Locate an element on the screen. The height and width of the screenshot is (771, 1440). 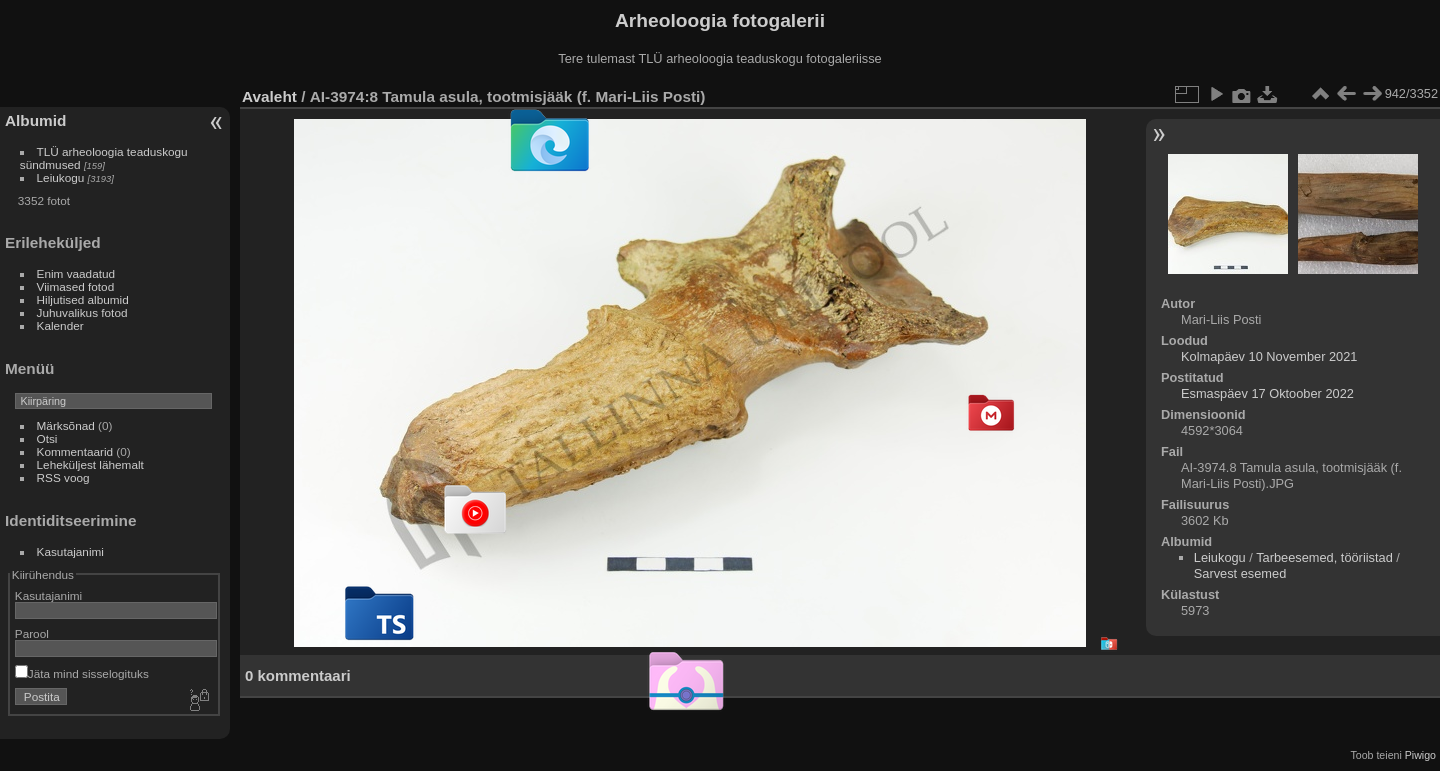
open folder containing pokémon heal ball items or games is located at coordinates (686, 683).